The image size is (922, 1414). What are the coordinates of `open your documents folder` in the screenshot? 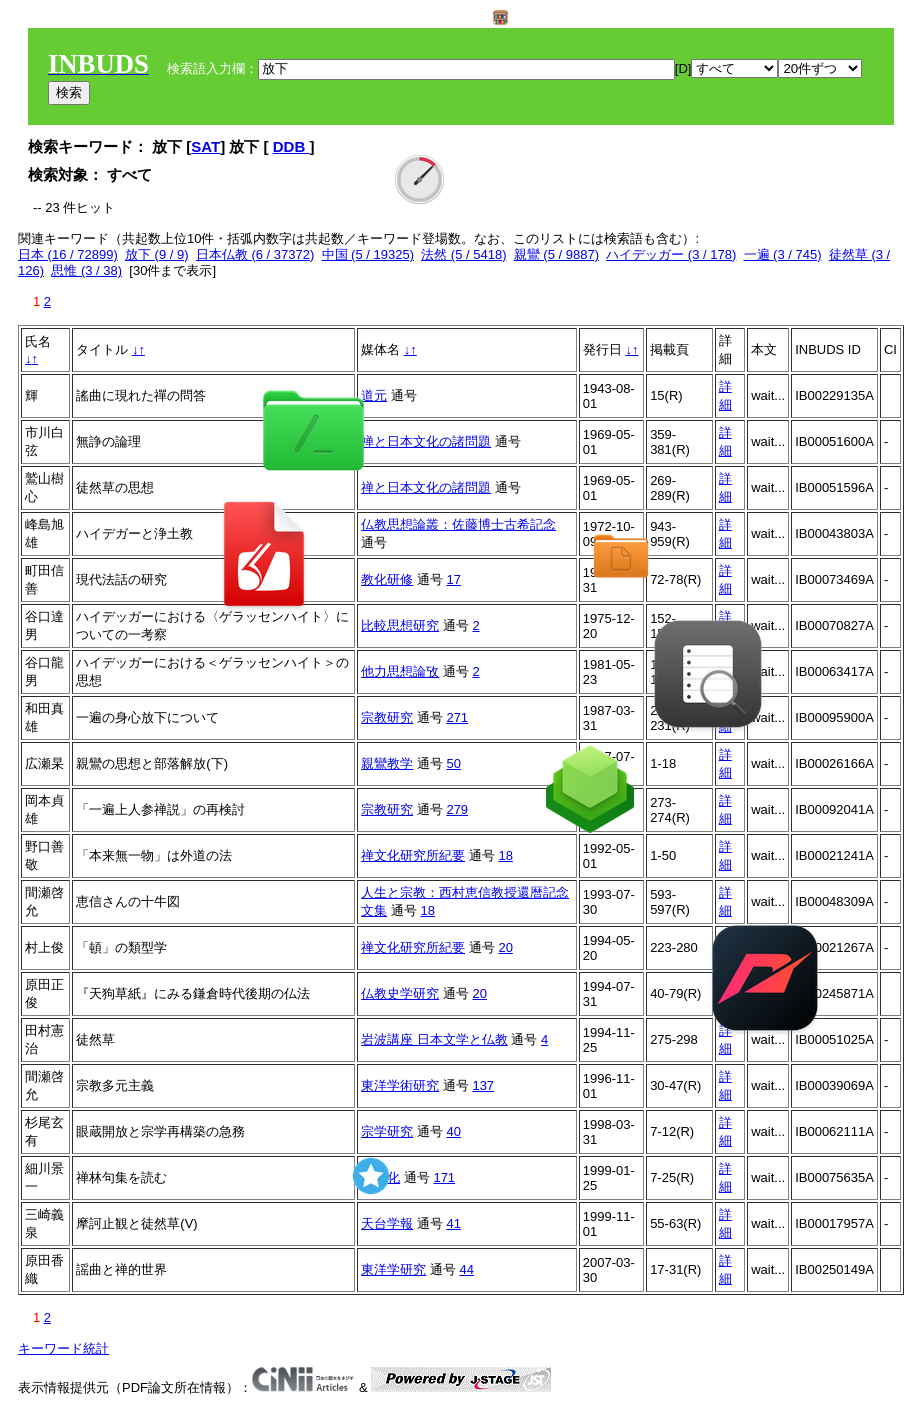 It's located at (621, 556).